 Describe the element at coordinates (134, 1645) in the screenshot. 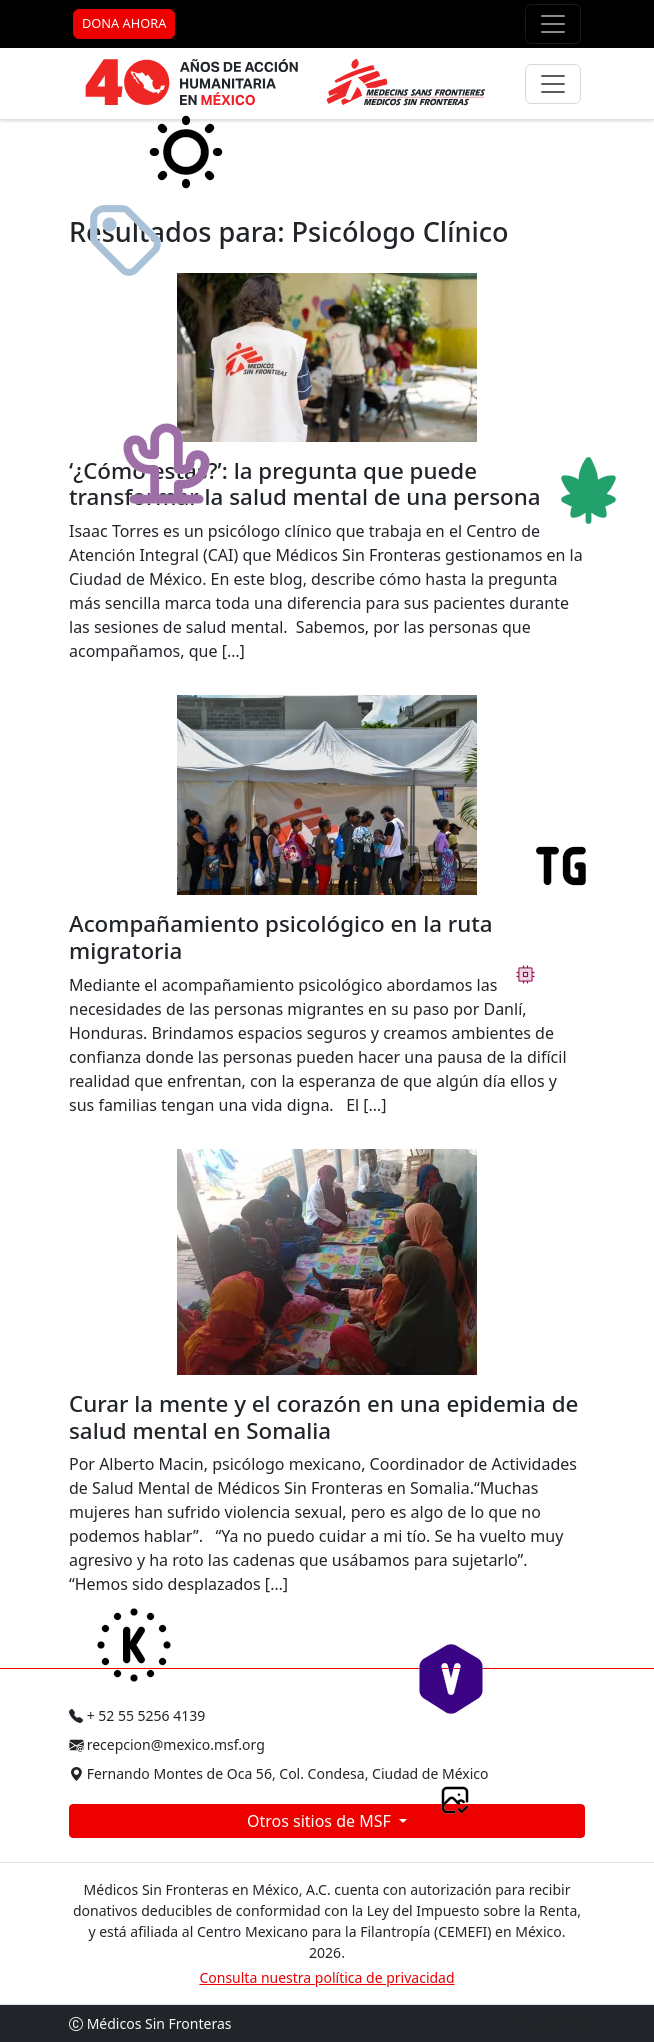

I see `indicates a keyboard shortcut or hotkey` at that location.